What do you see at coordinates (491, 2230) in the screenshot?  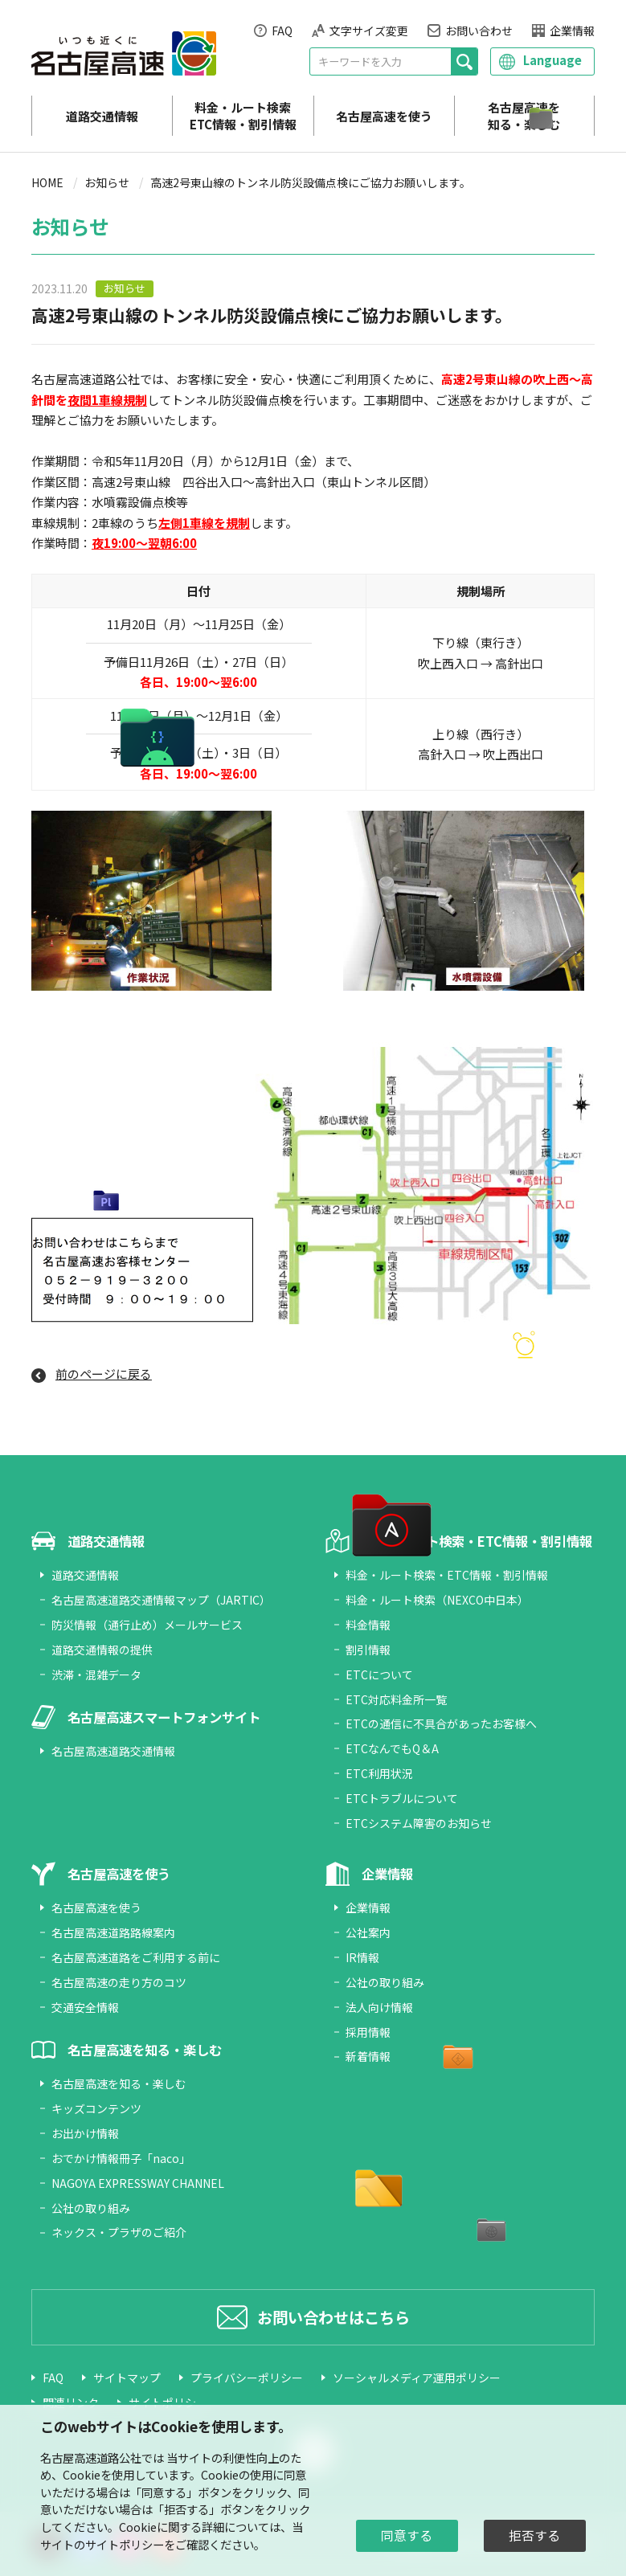 I see `folder containing html or web files` at bounding box center [491, 2230].